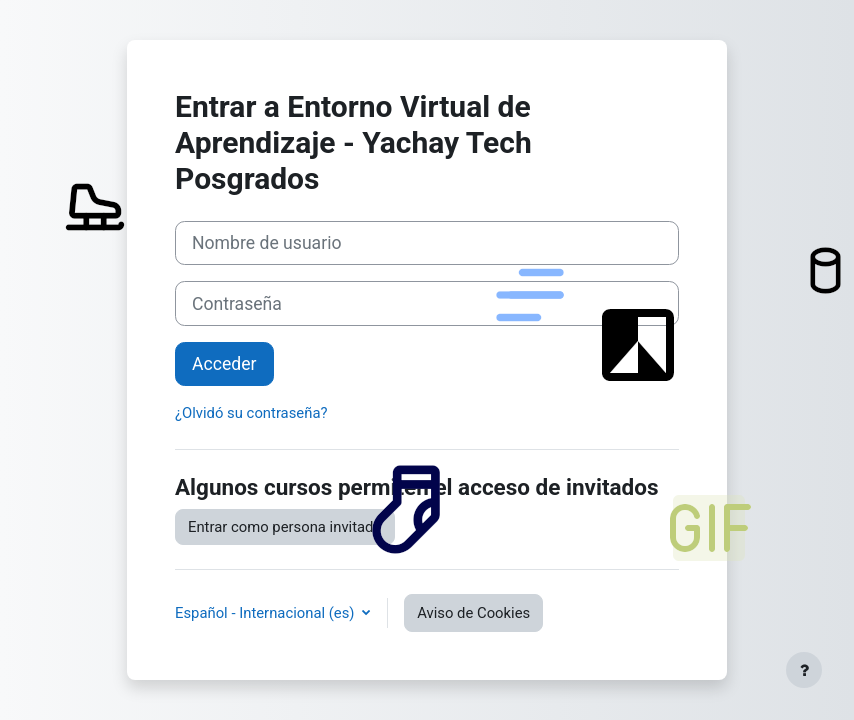 The height and width of the screenshot is (720, 854). What do you see at coordinates (825, 270) in the screenshot?
I see `access database or storage` at bounding box center [825, 270].